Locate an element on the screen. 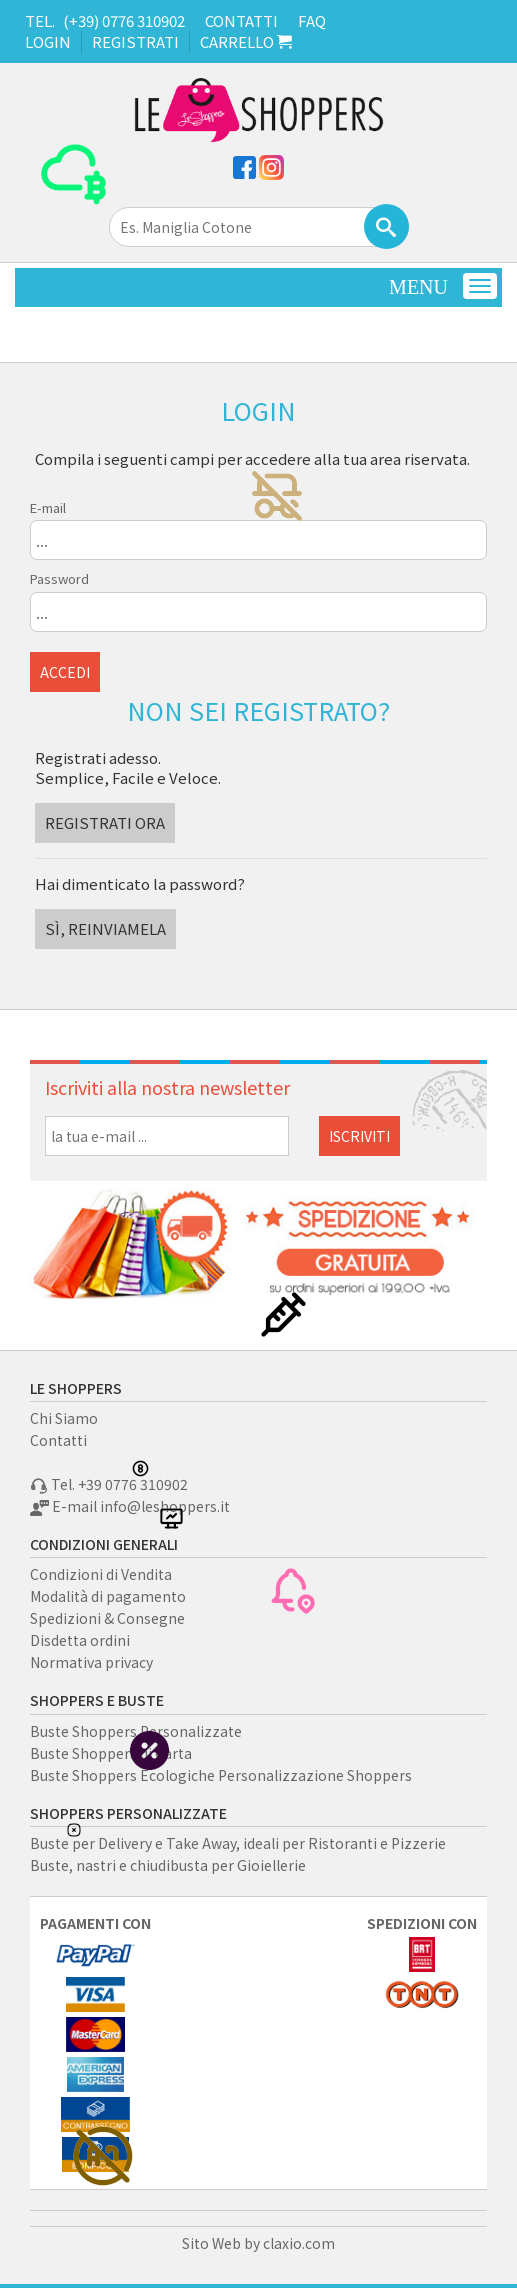 Image resolution: width=517 pixels, height=2288 pixels. view available discounts or promotions is located at coordinates (149, 1750).